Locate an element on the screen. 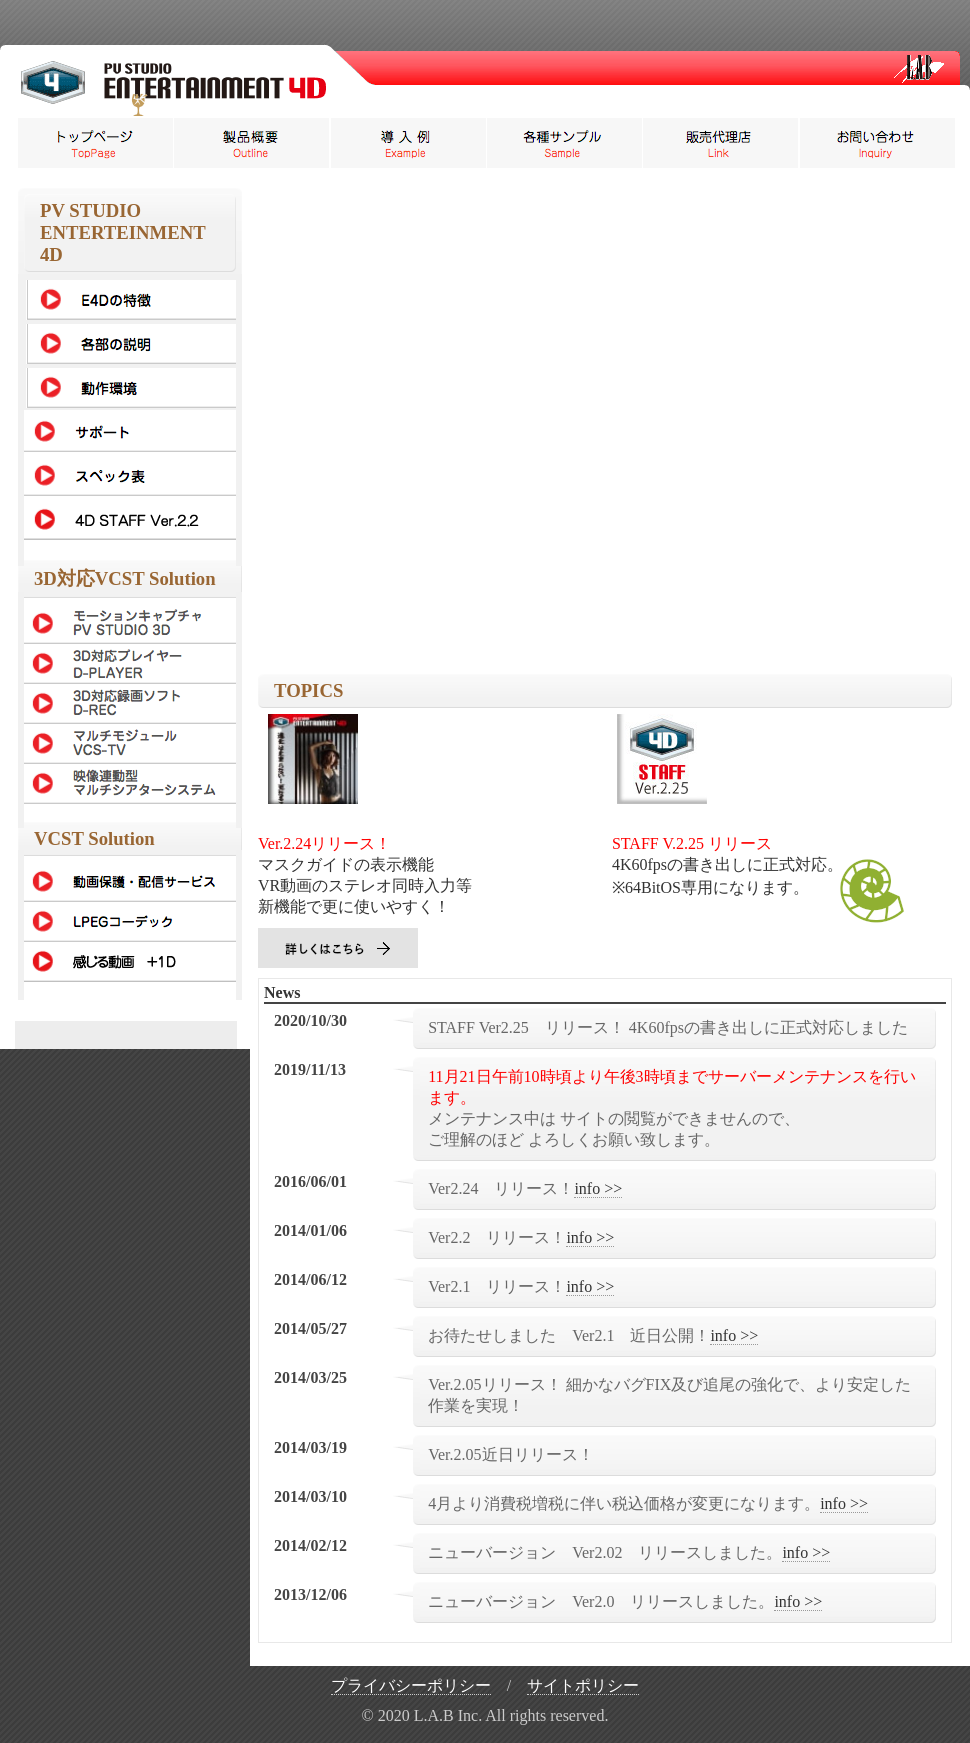  indicates fragile item or breakable content is located at coordinates (138, 105).